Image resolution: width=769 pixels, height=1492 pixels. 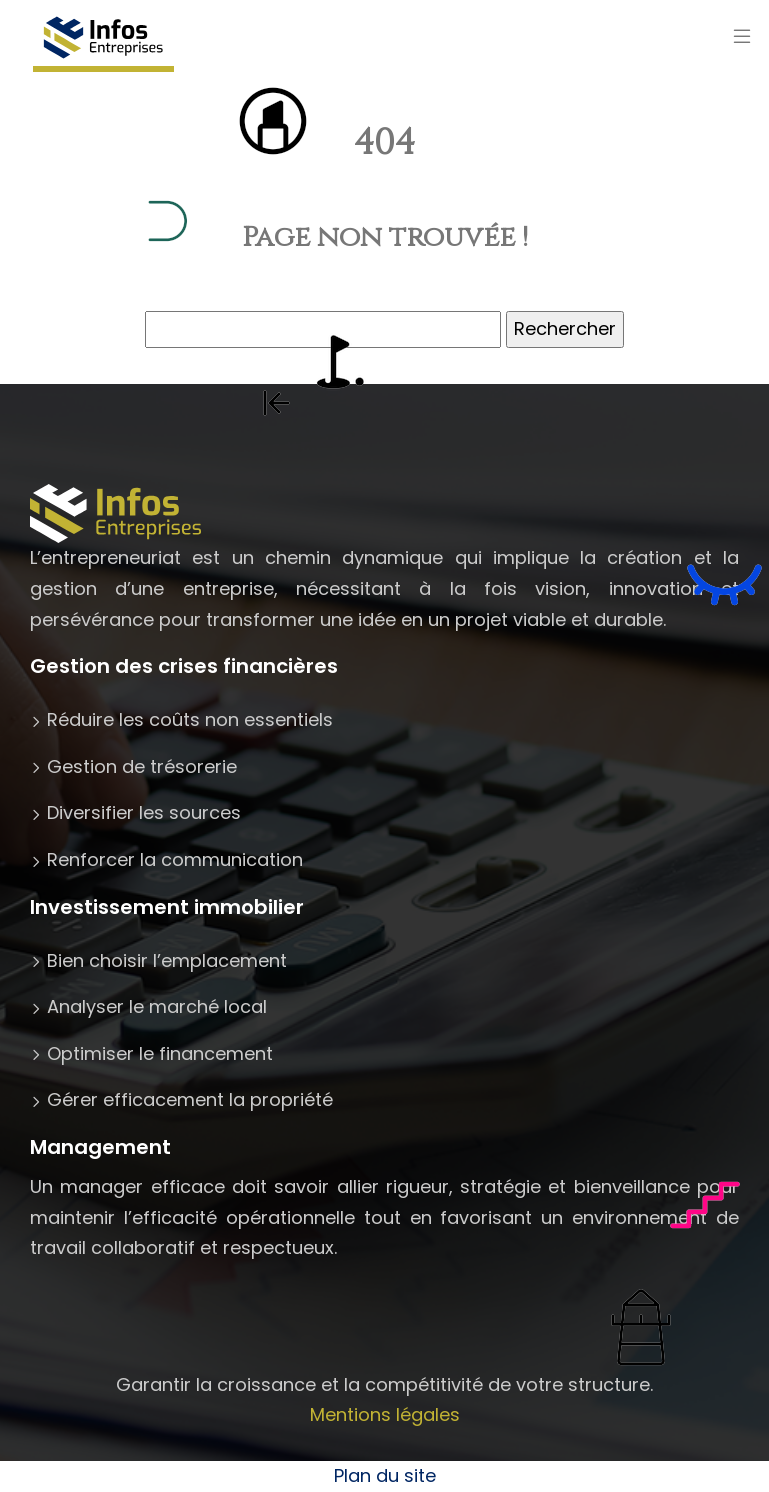 I want to click on navigate to stairs or level changes, so click(x=705, y=1205).